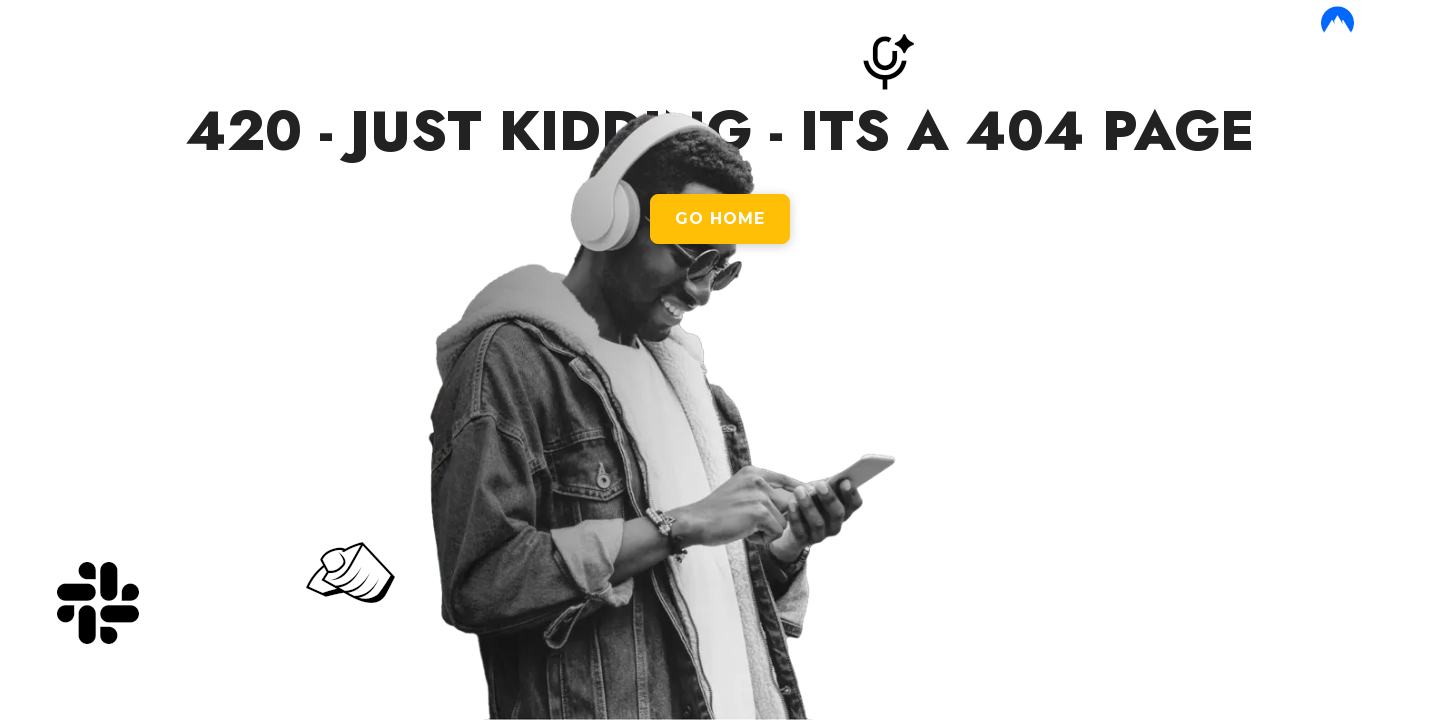  I want to click on open Slack messaging app, so click(98, 603).